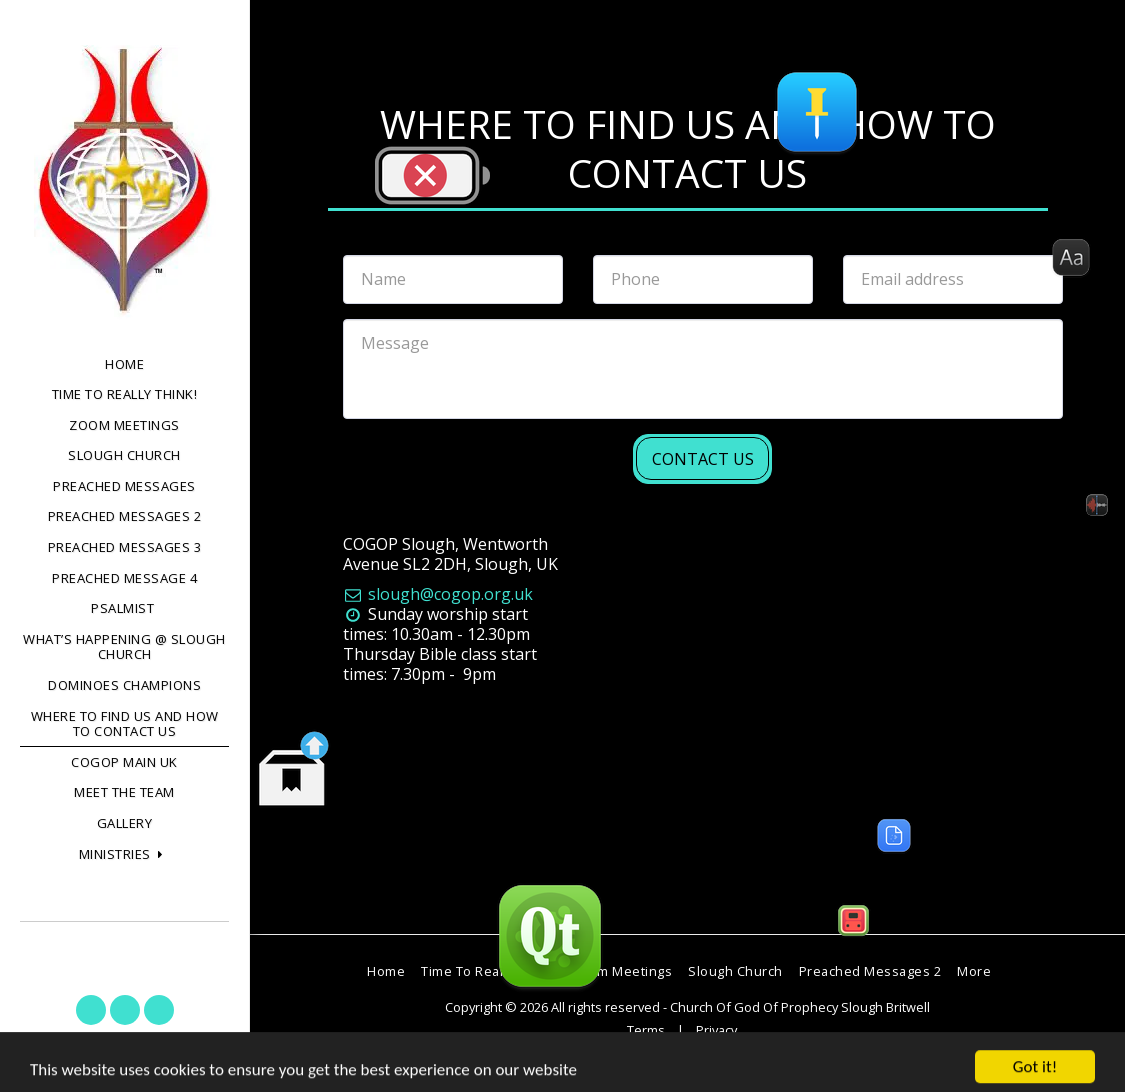 This screenshot has width=1125, height=1092. I want to click on configure default apps for file types, so click(894, 836).